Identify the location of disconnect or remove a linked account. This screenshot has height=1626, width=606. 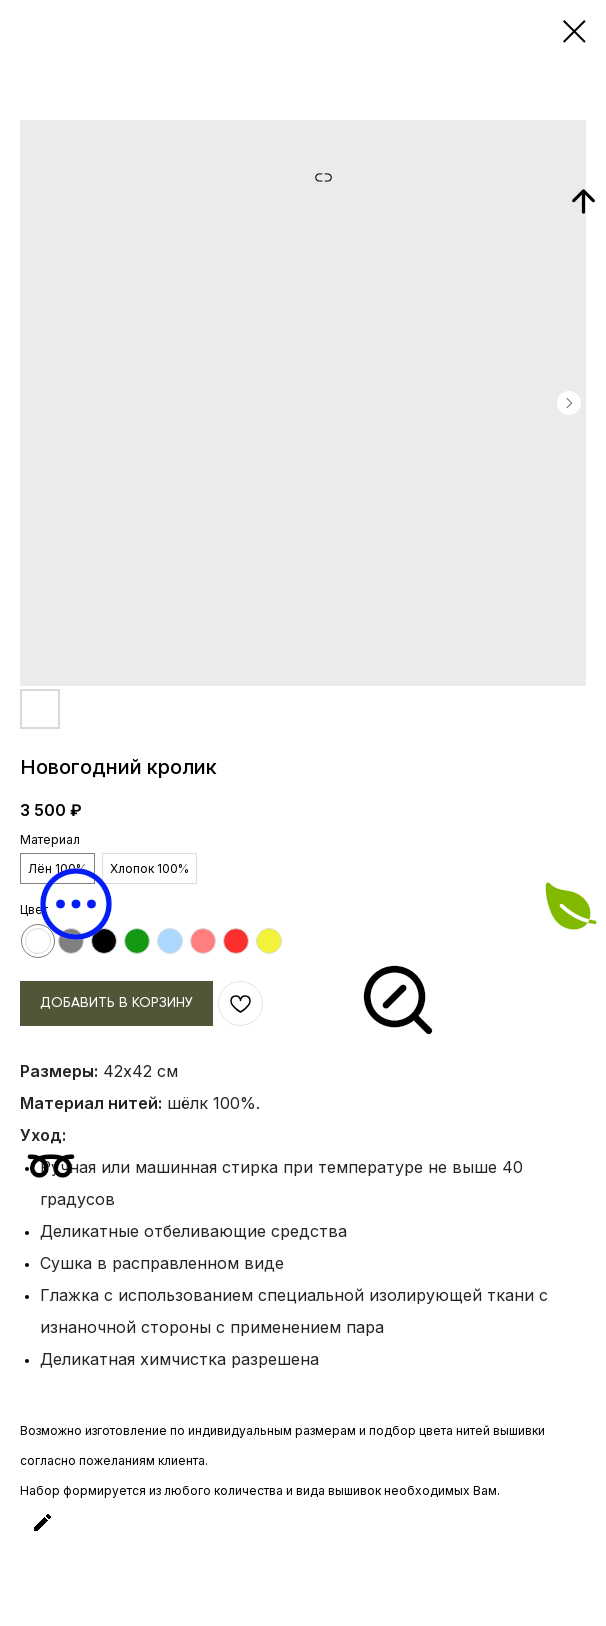
(323, 177).